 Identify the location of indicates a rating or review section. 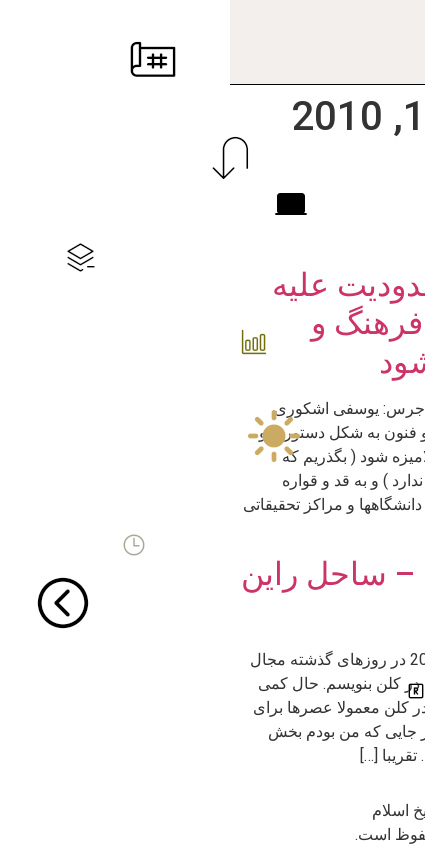
(416, 691).